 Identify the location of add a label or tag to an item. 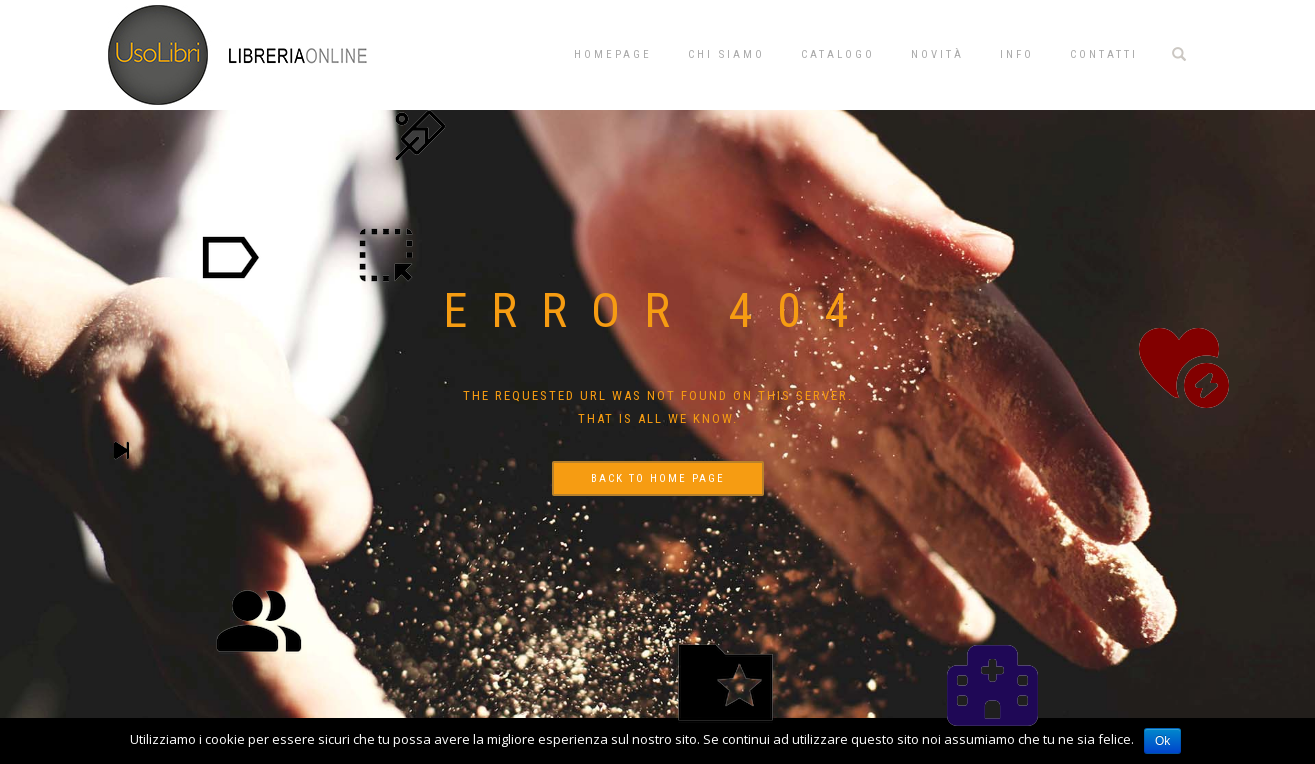
(229, 257).